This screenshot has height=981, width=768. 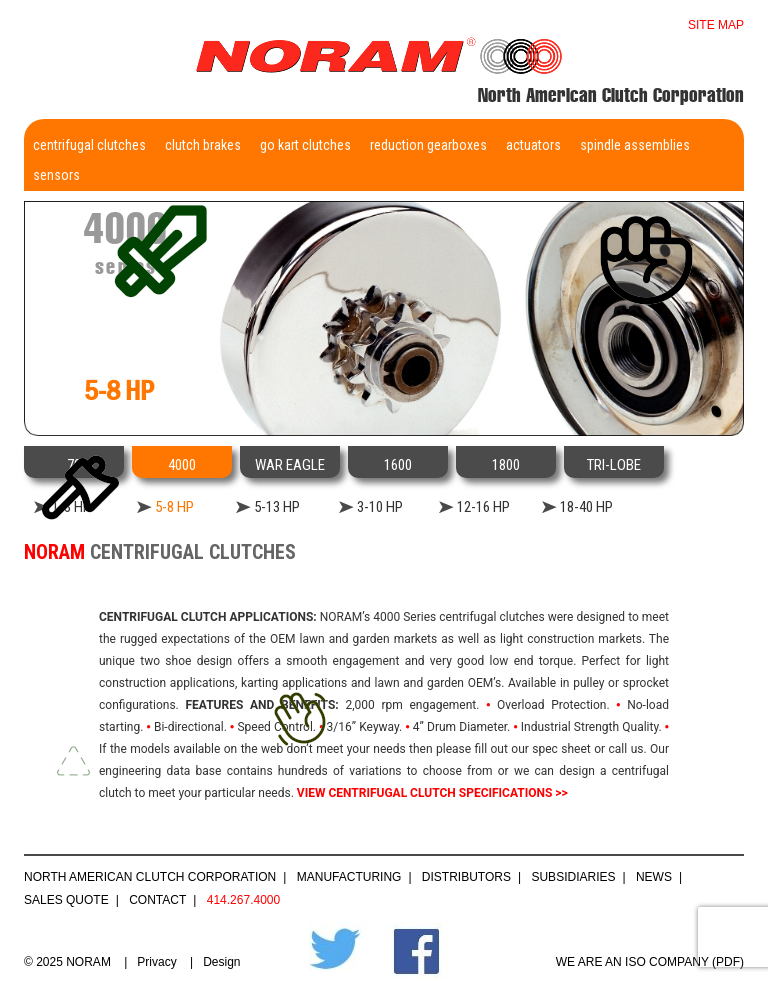 I want to click on access crafting or building tools, so click(x=80, y=490).